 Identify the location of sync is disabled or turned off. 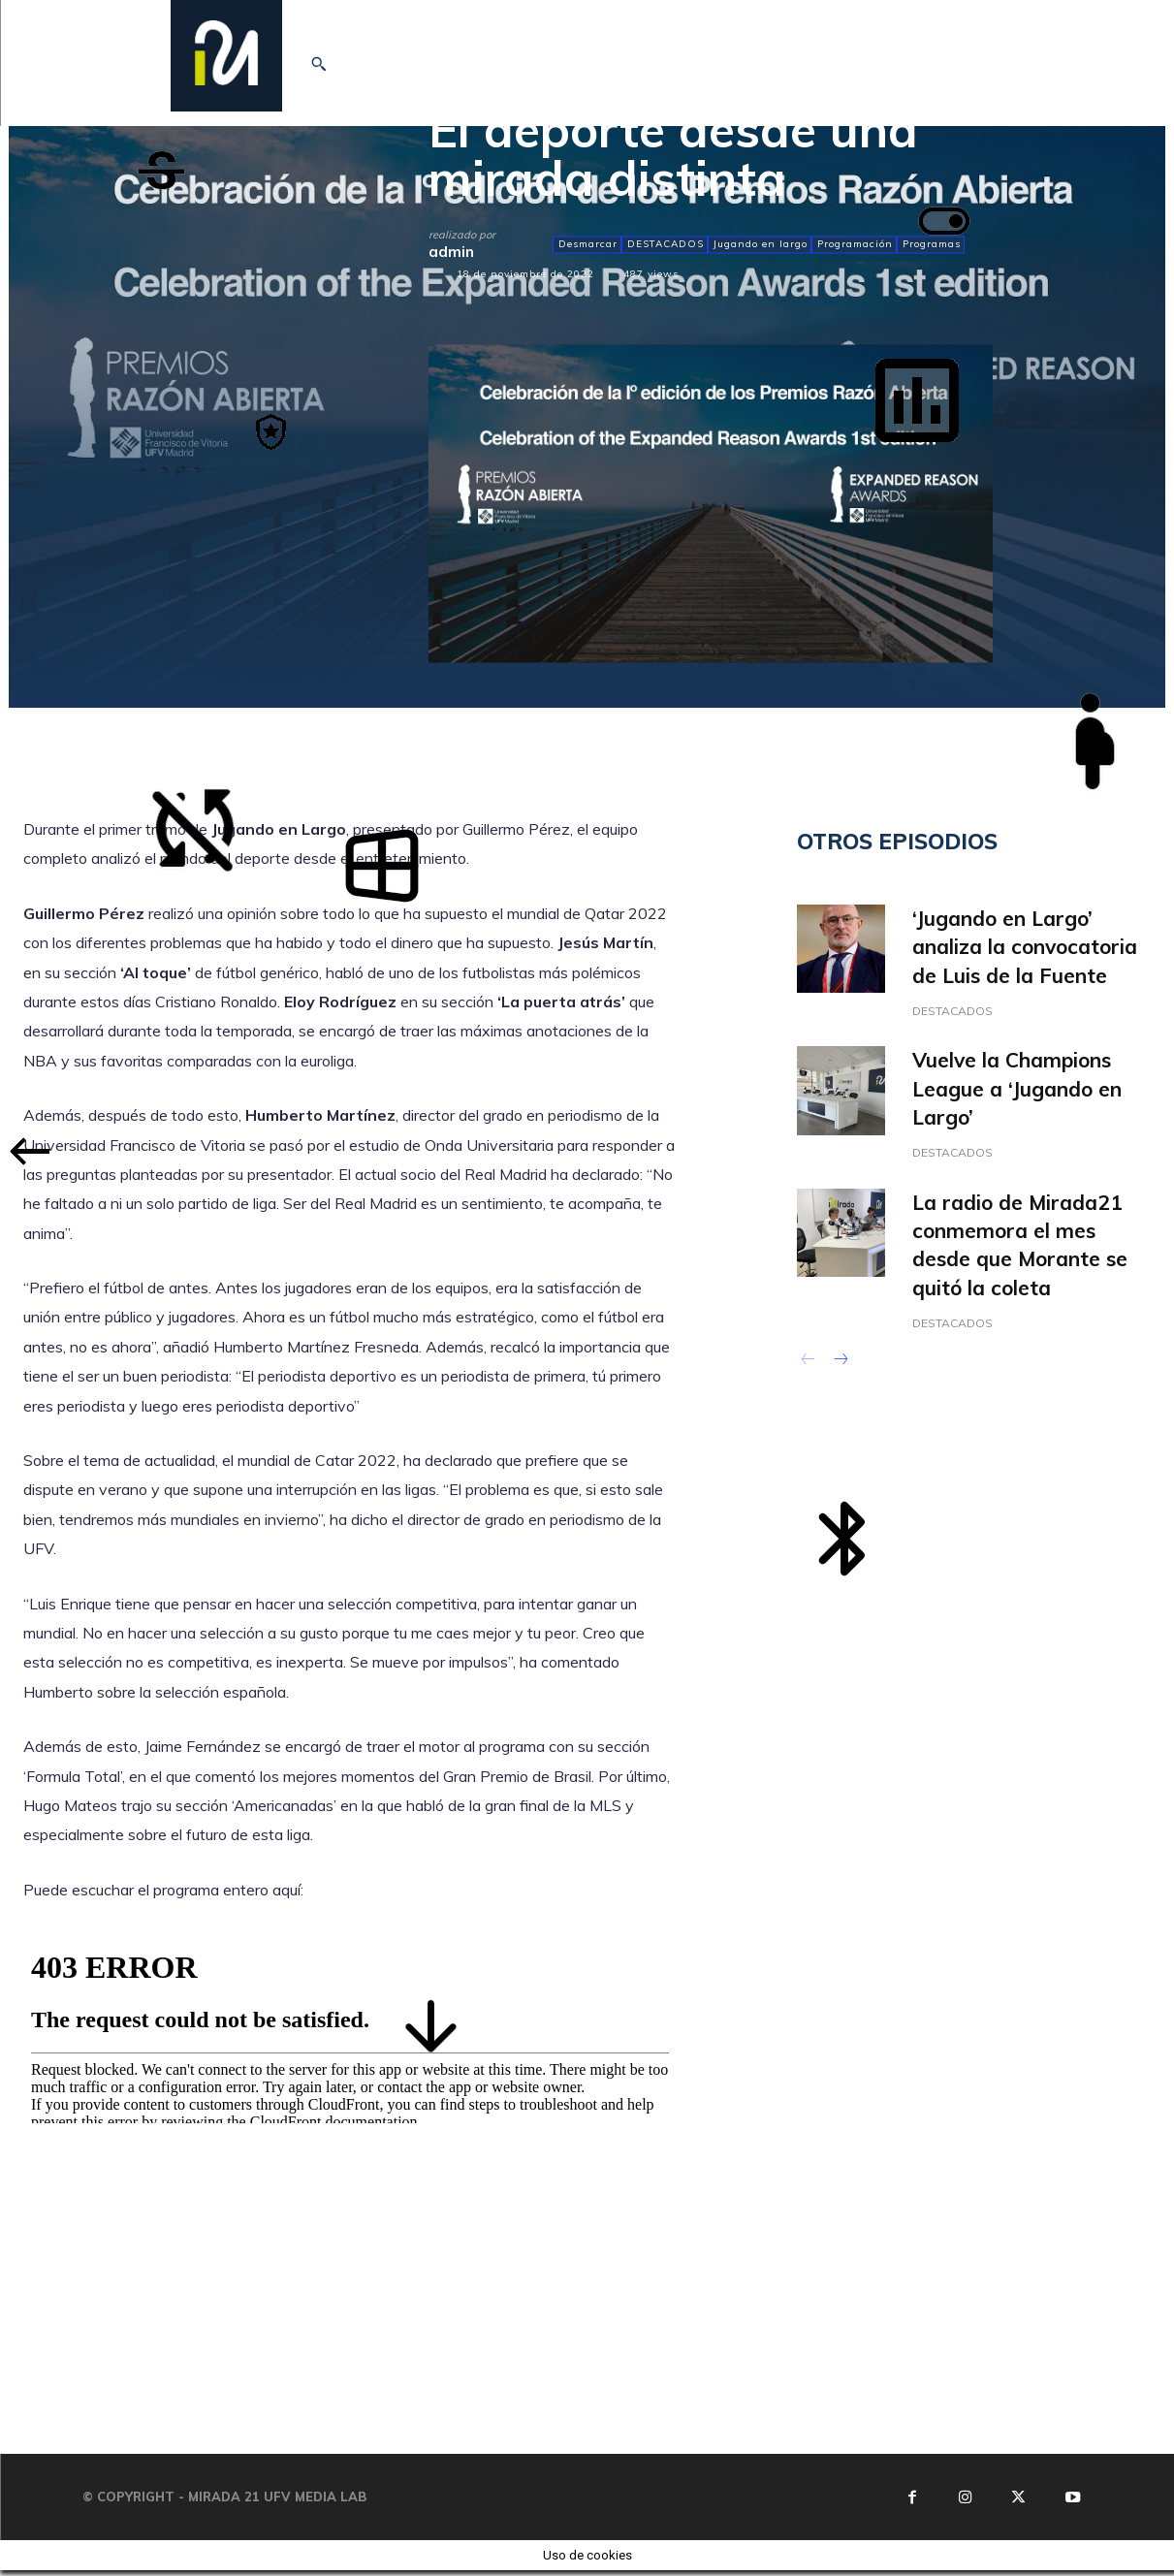
(195, 828).